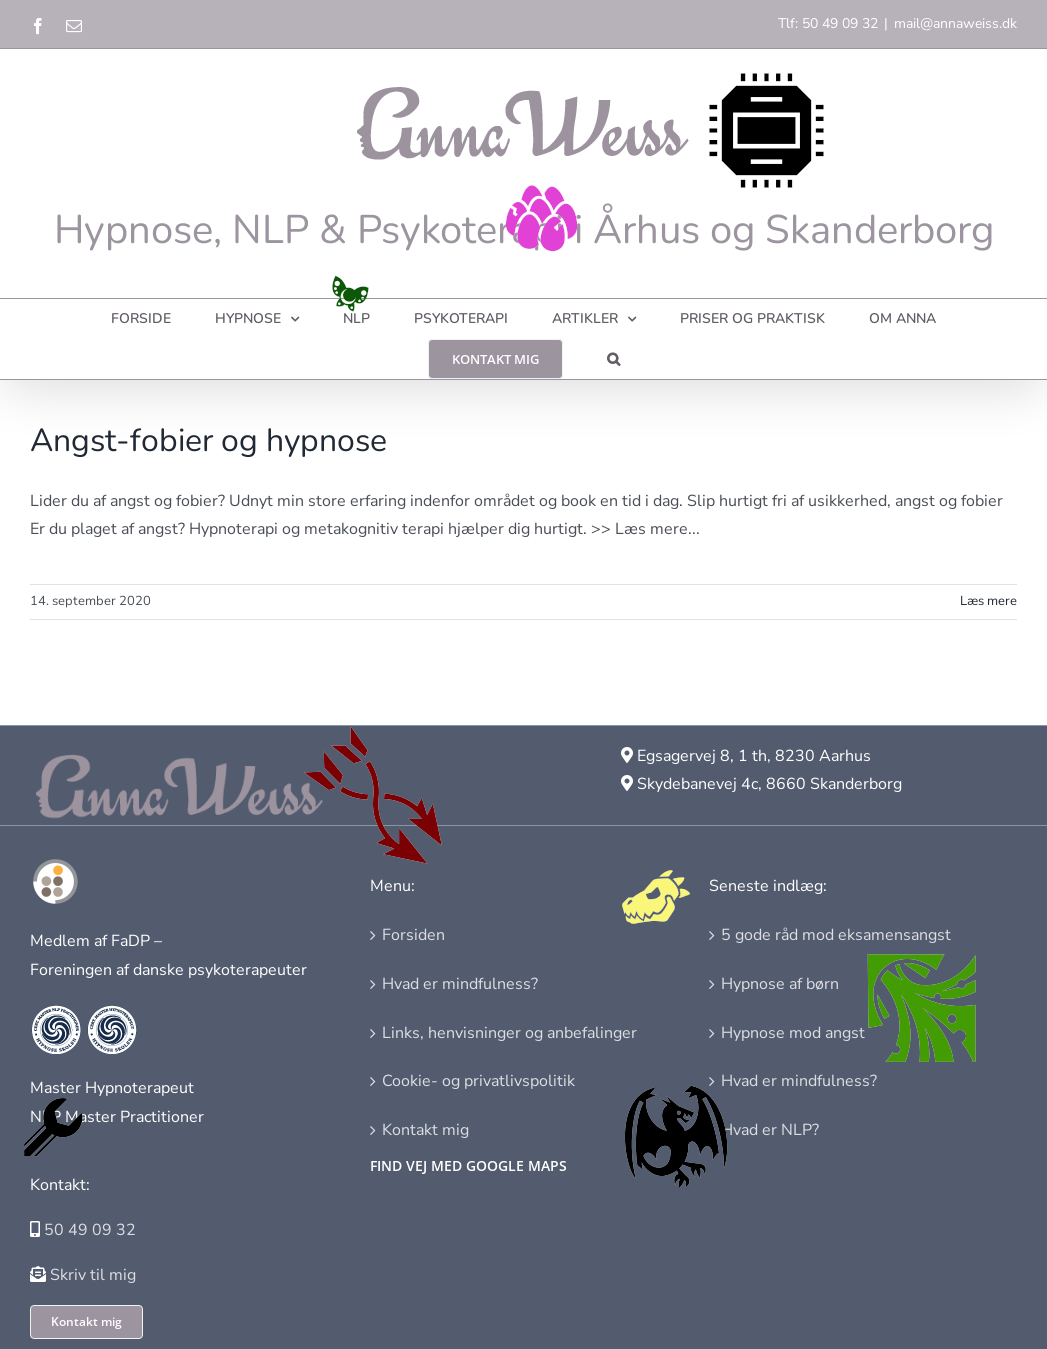  I want to click on indicates crossing paths or intersecting directions, so click(372, 796).